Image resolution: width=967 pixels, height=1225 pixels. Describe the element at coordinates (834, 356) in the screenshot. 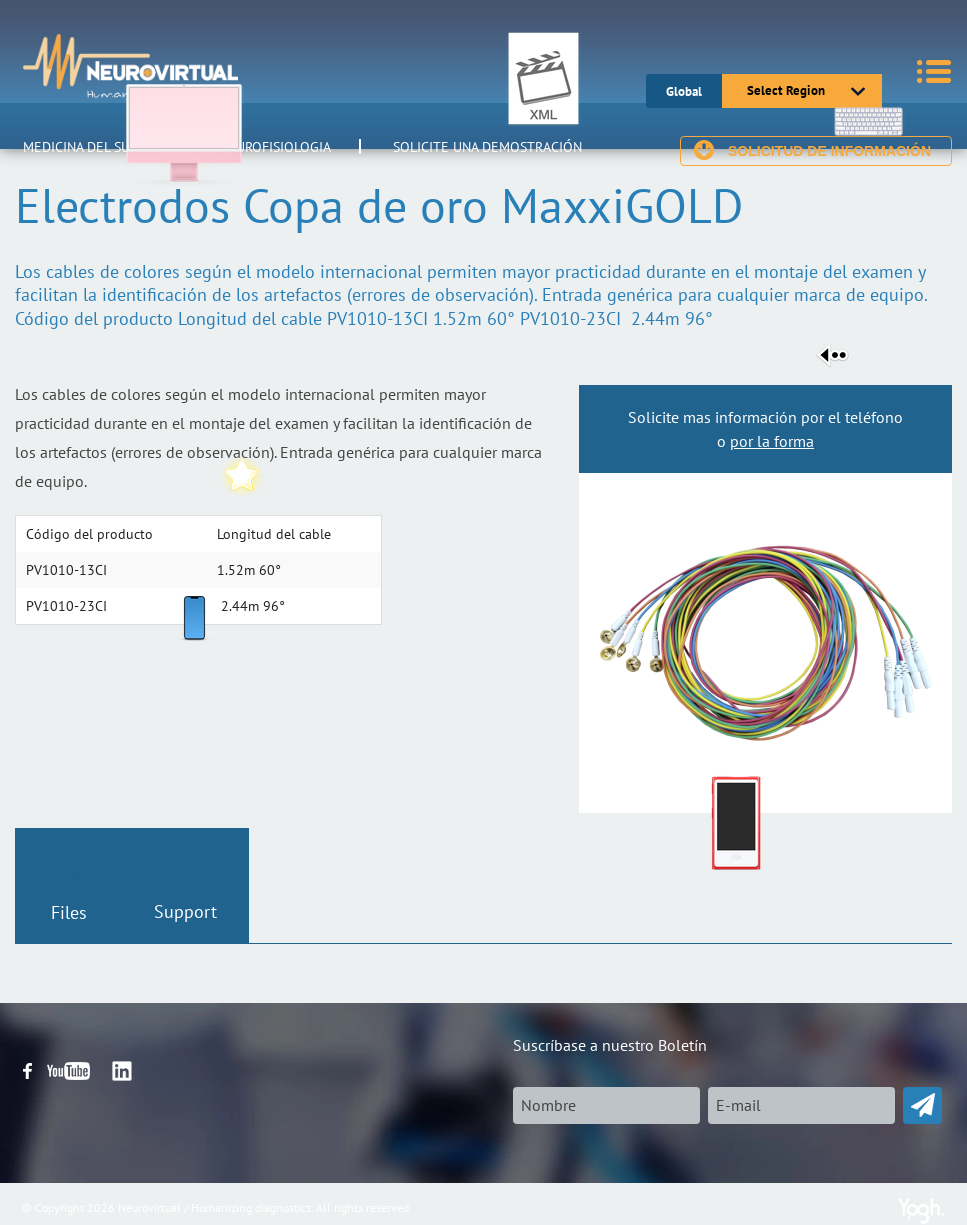

I see `go back to previous screen` at that location.